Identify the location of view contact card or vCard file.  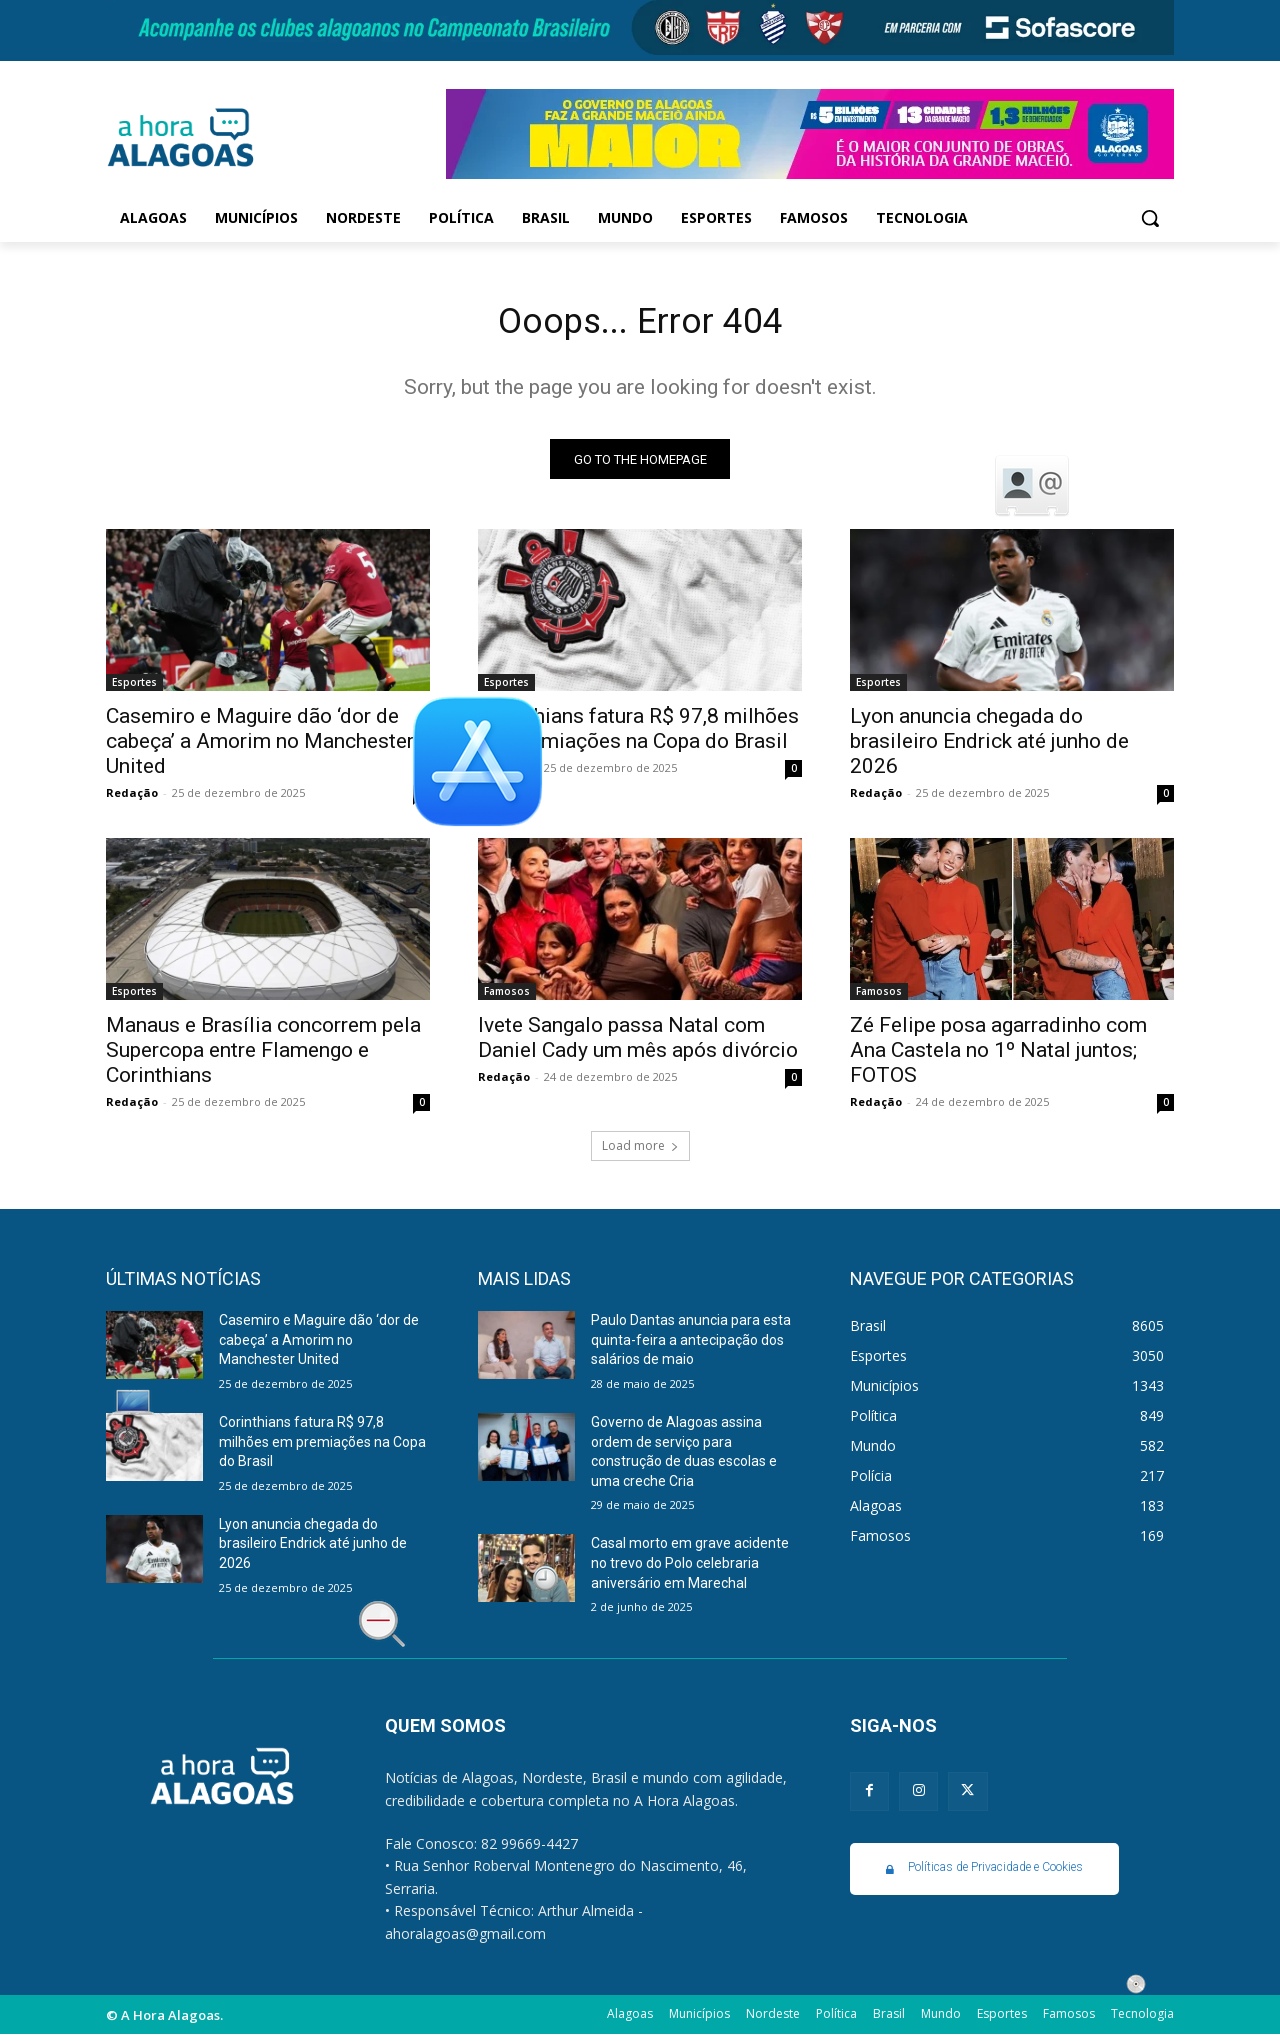
(1032, 486).